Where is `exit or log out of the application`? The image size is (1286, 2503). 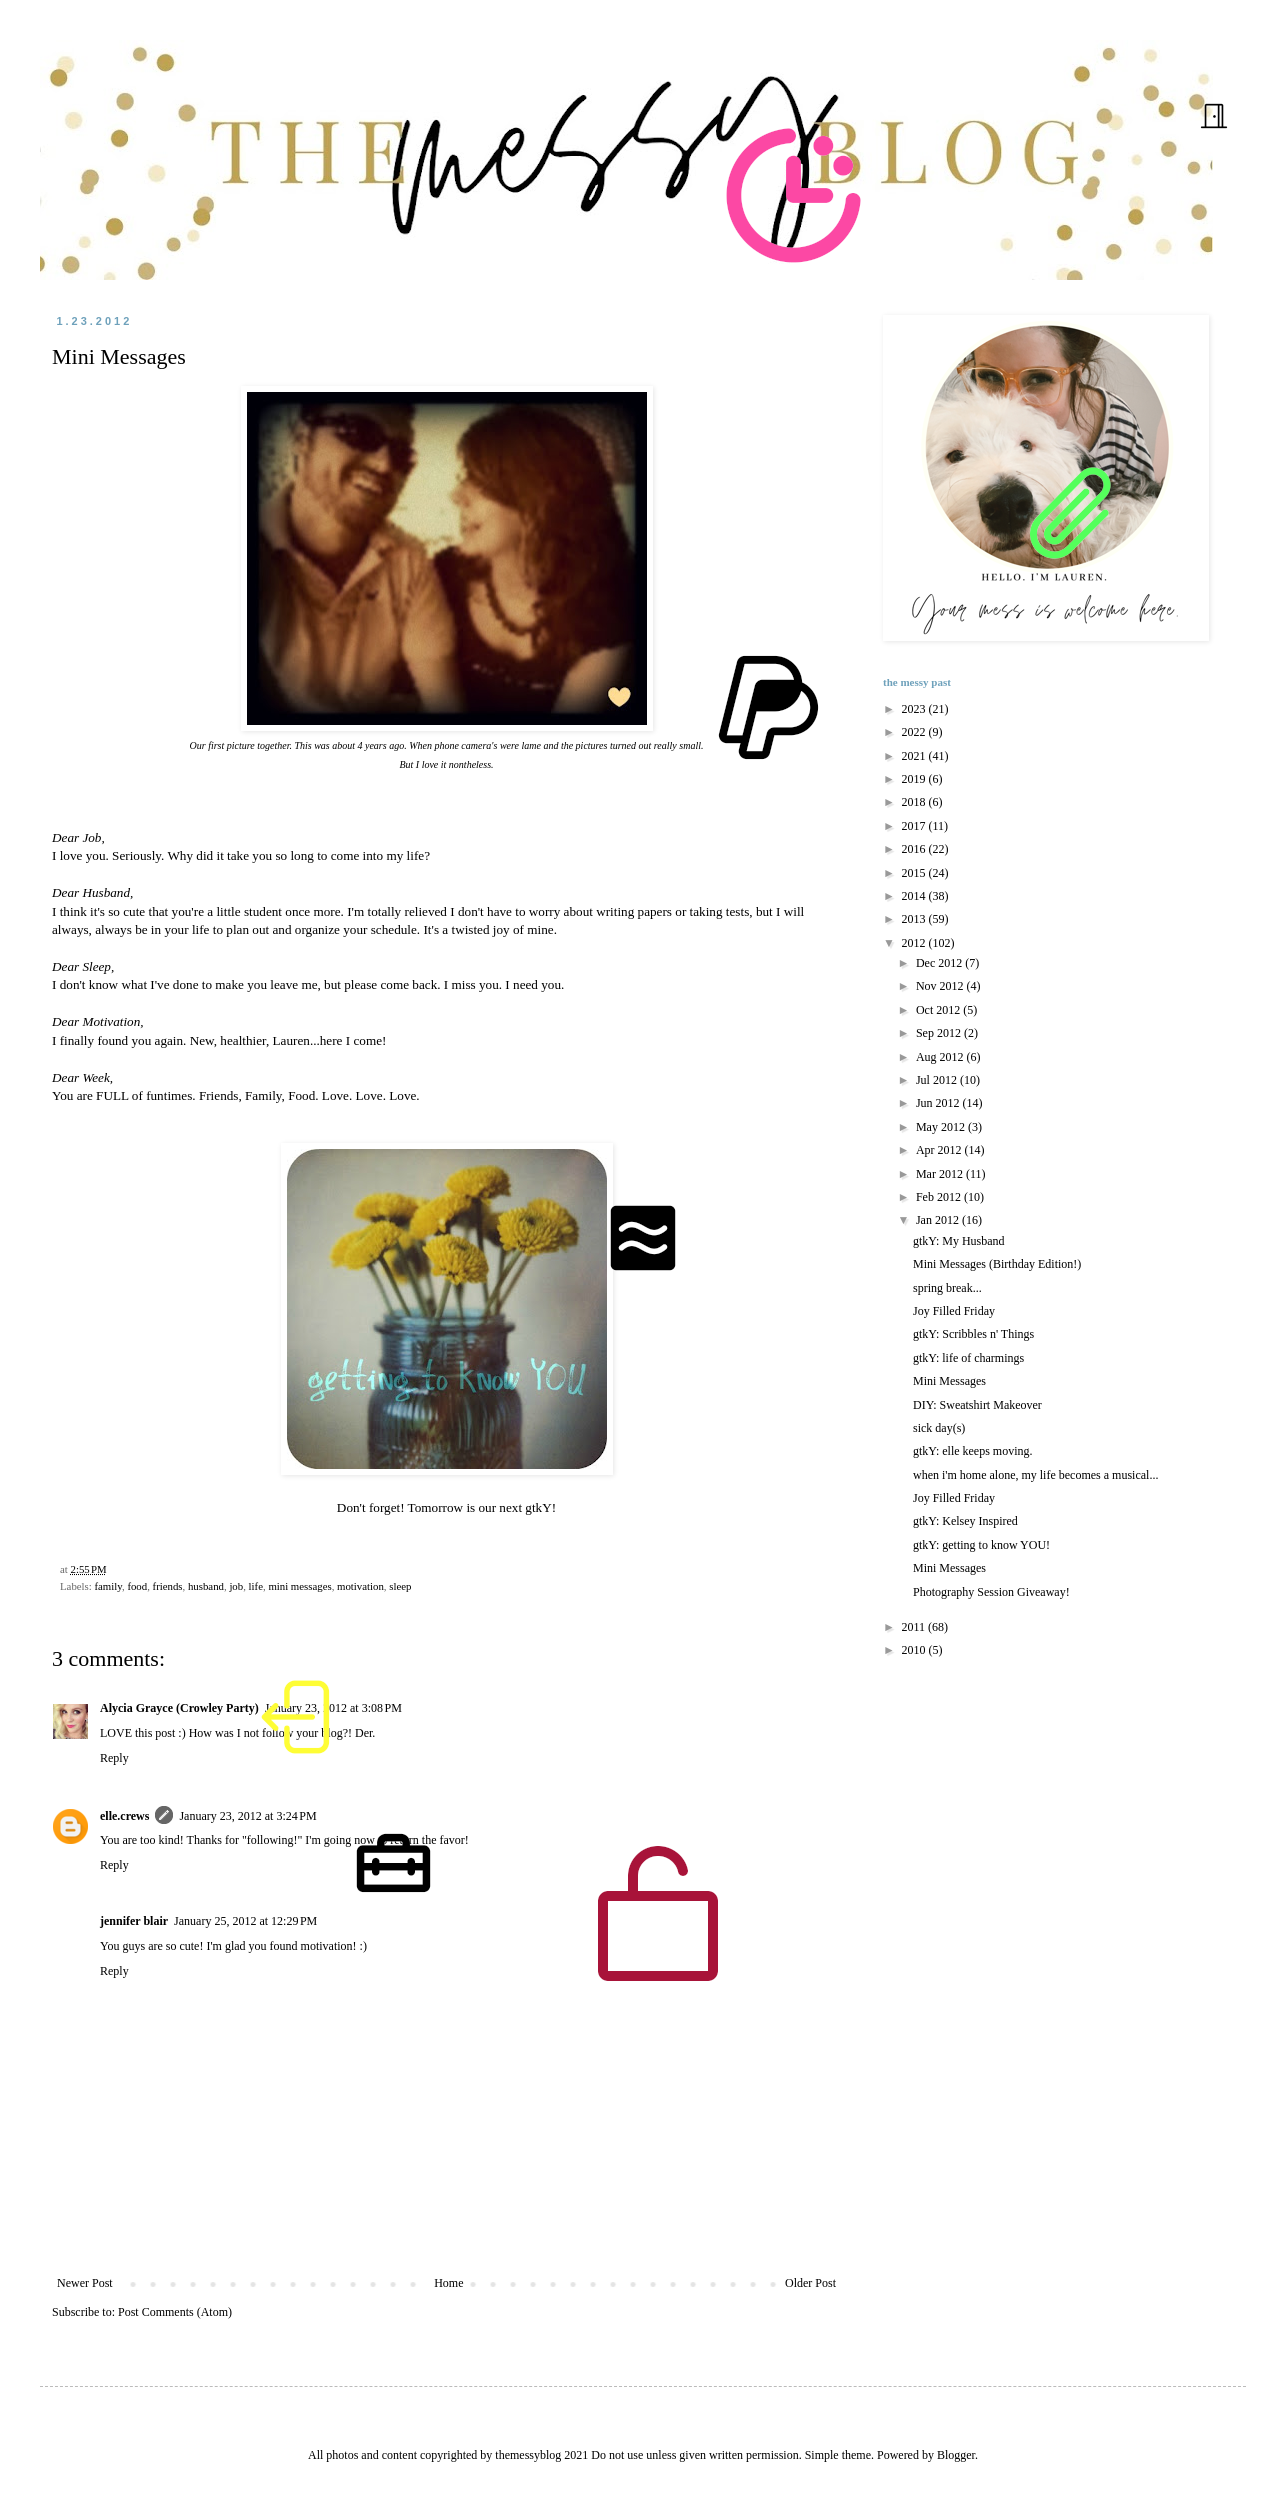 exit or log out of the application is located at coordinates (1214, 116).